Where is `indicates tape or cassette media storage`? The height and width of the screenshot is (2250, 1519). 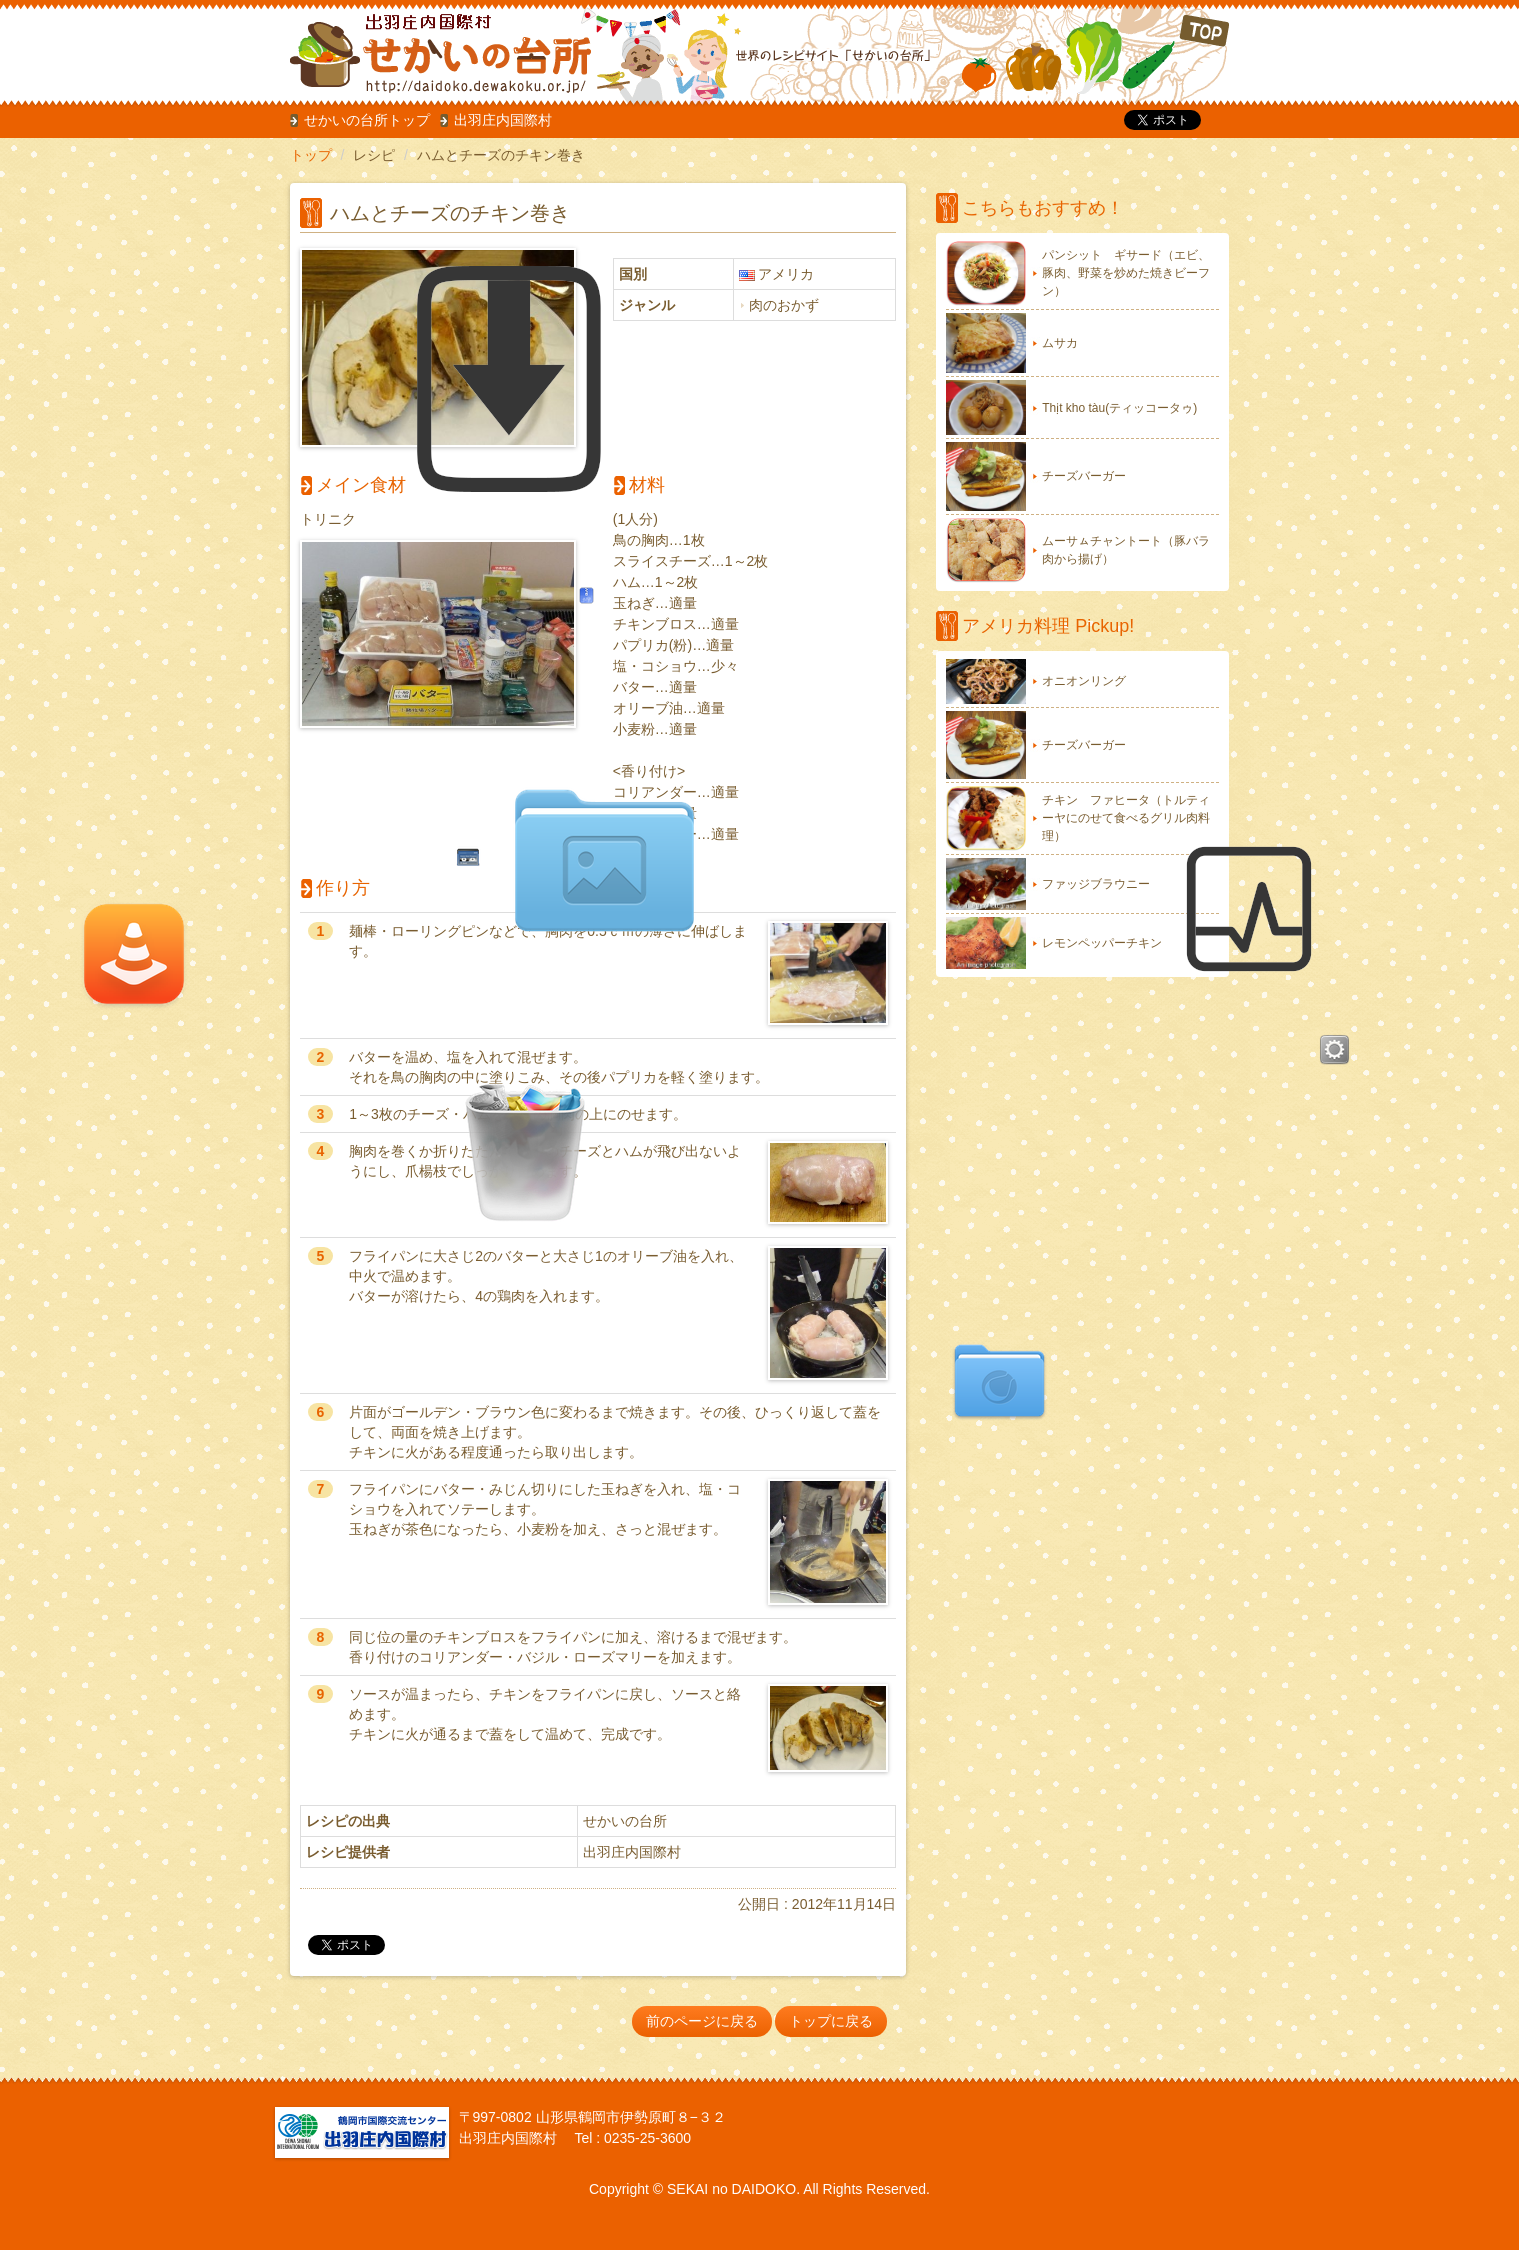 indicates tape or cassette media storage is located at coordinates (468, 858).